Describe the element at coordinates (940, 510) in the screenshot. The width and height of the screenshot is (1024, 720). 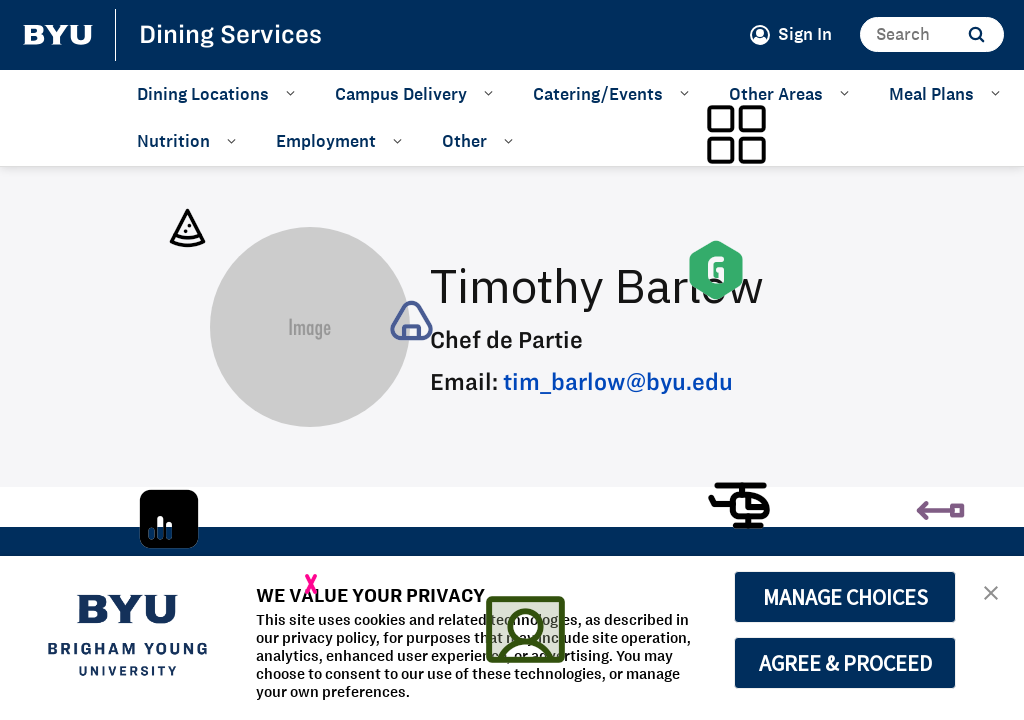
I see `go back to previous screen` at that location.